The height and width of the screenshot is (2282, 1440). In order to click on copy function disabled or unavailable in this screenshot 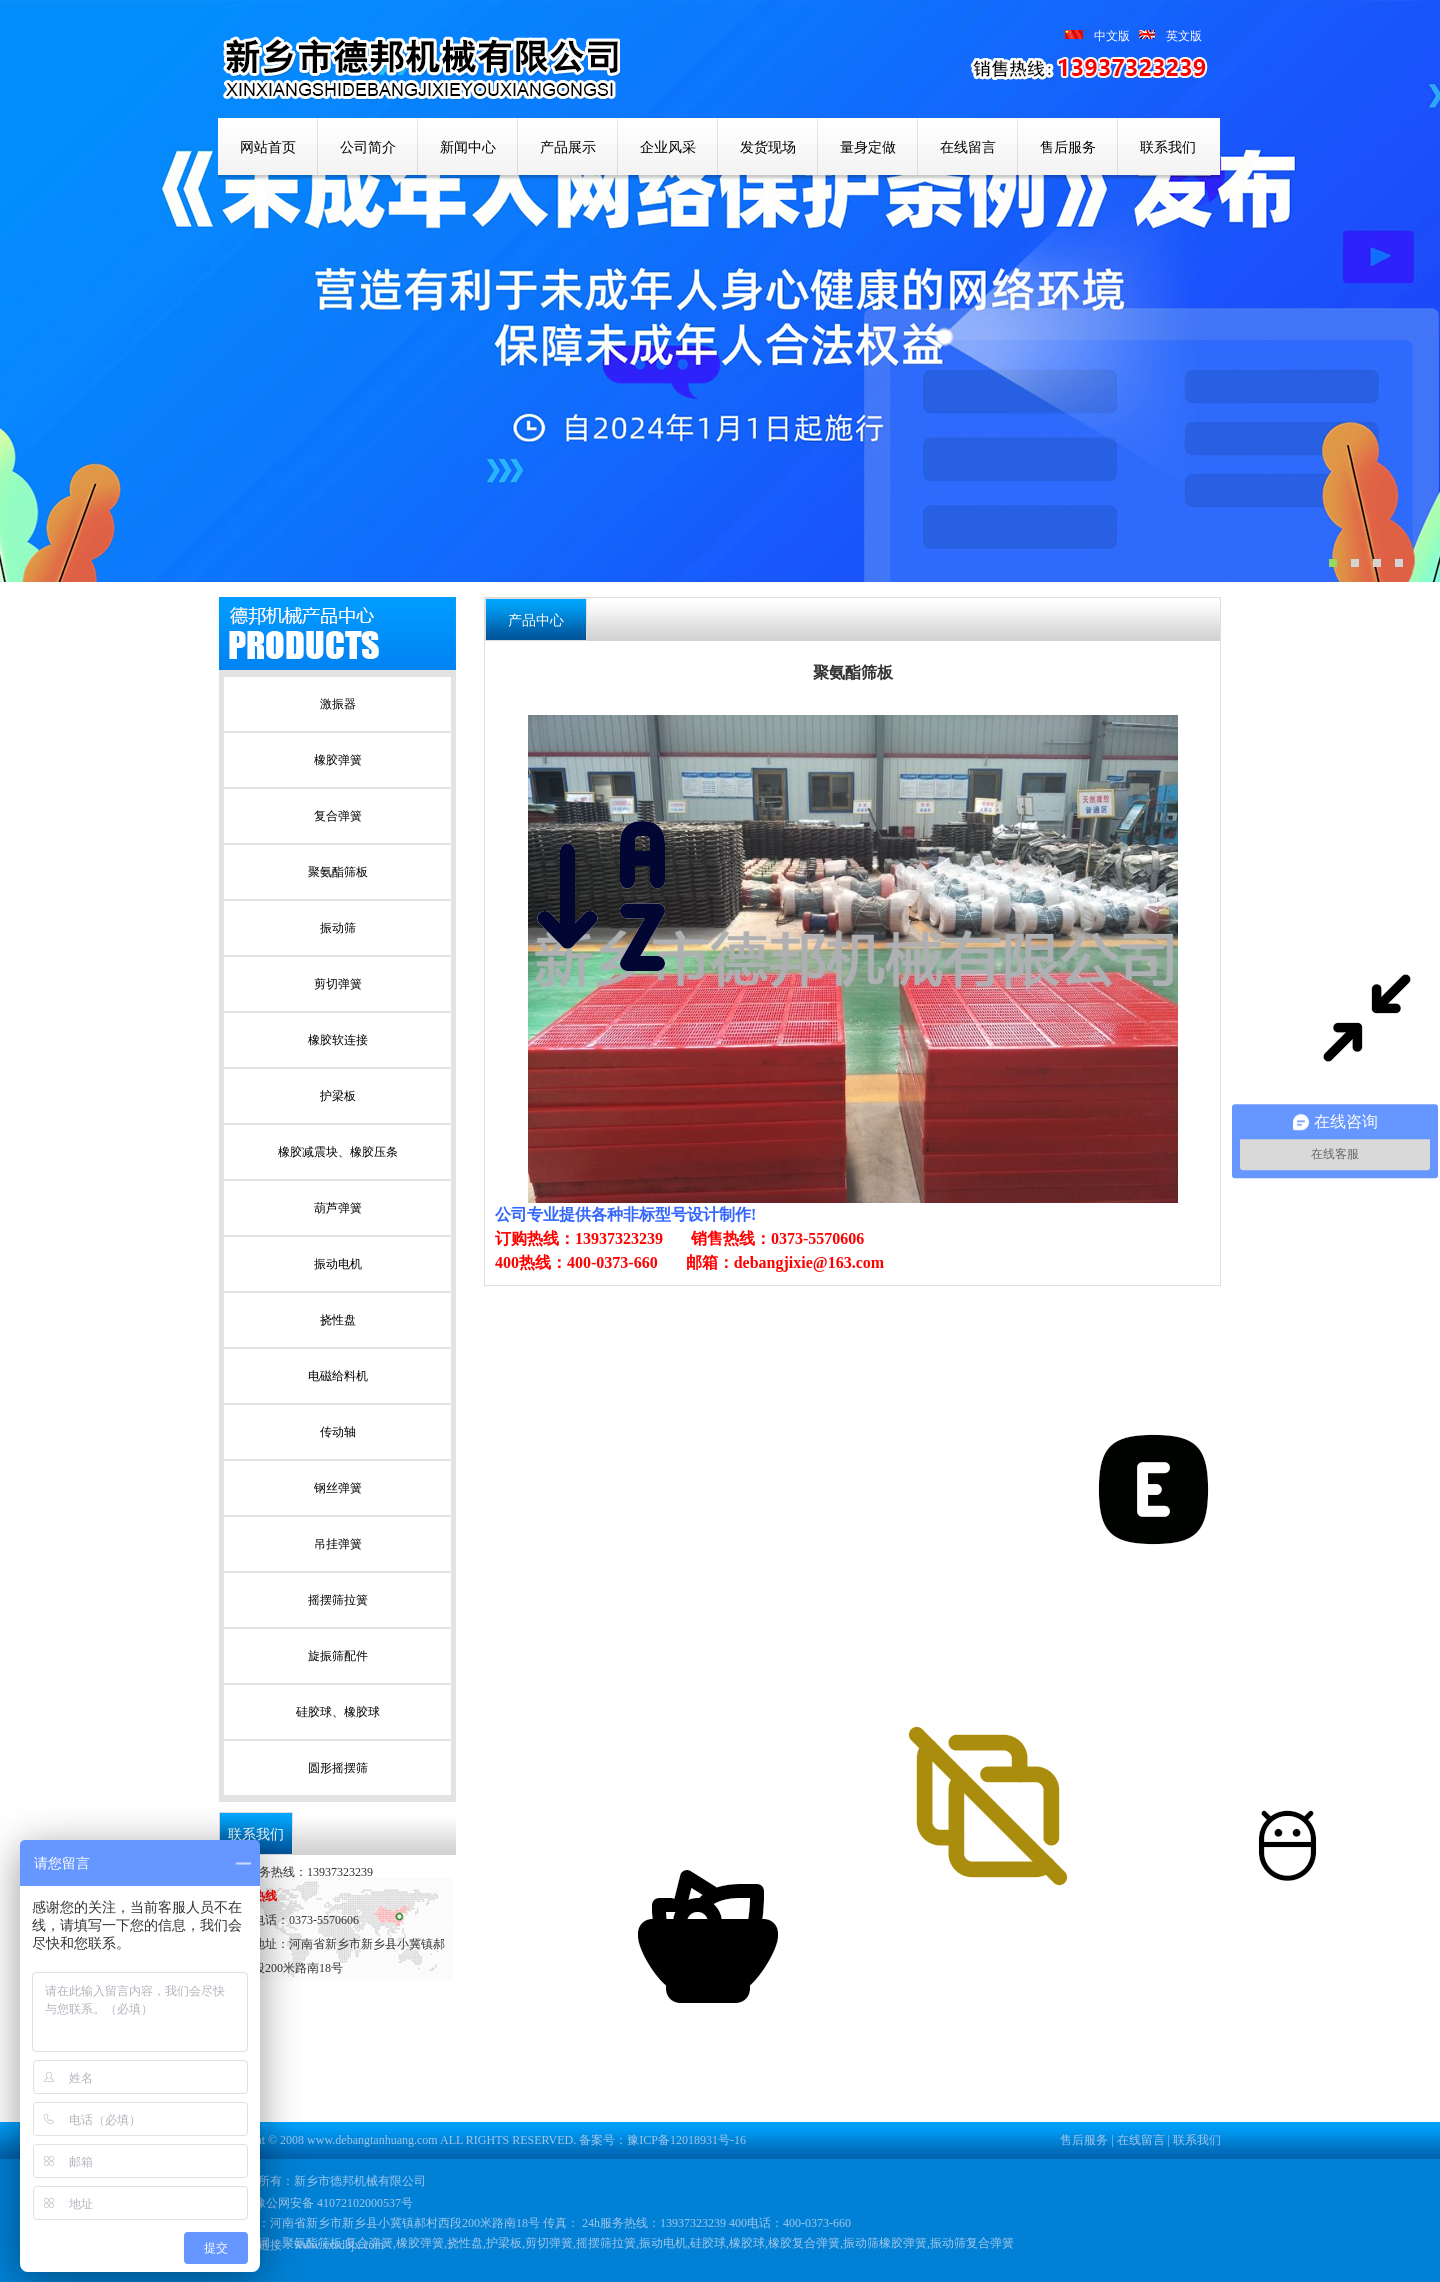, I will do `click(988, 1806)`.